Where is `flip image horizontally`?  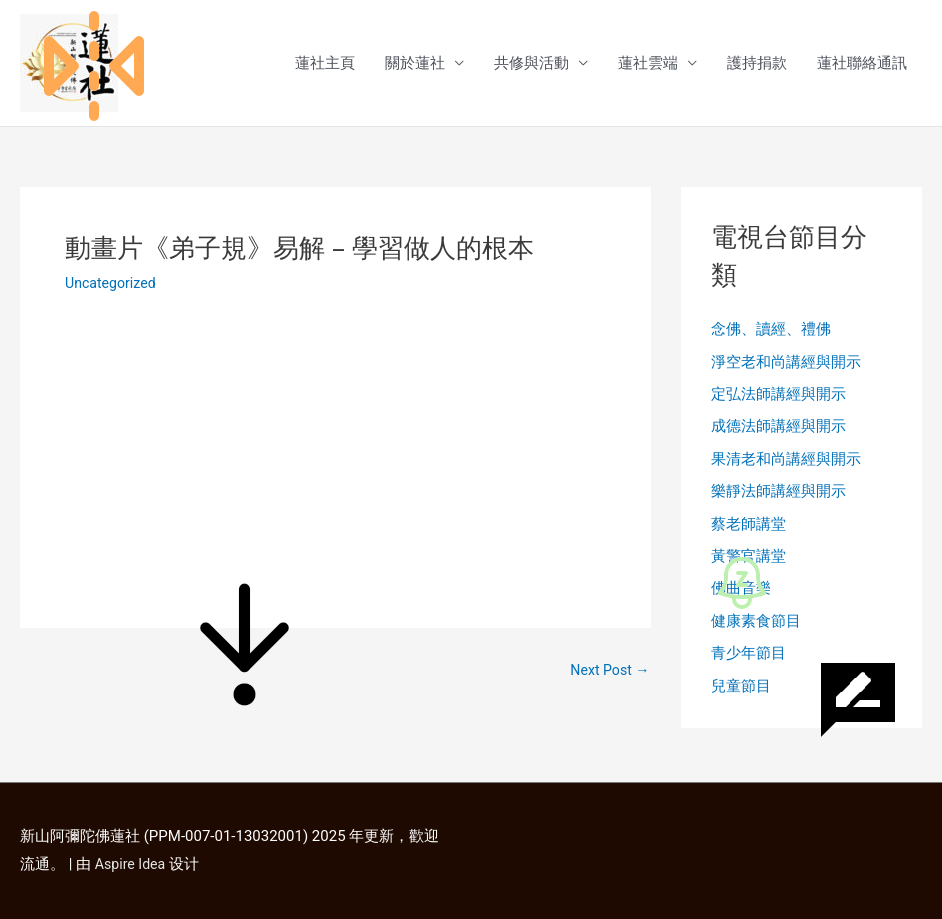 flip image horizontally is located at coordinates (94, 66).